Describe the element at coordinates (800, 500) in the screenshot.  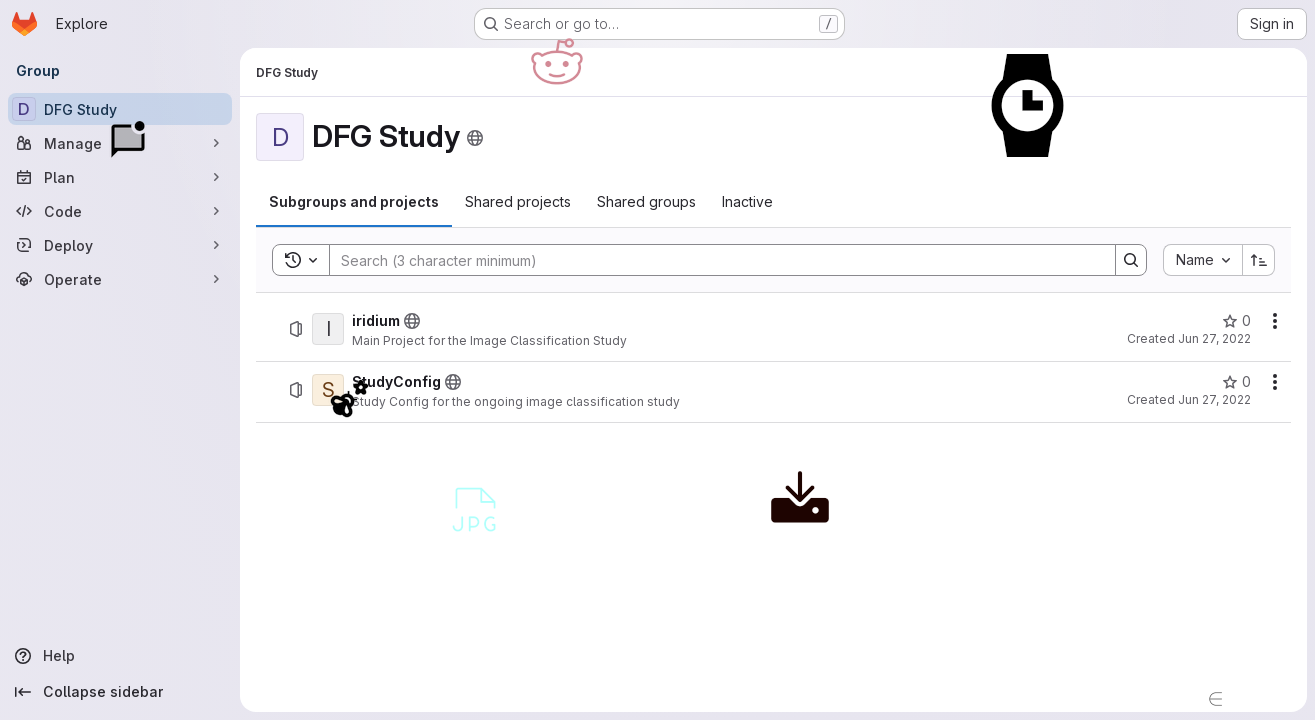
I see `download a file to your device` at that location.